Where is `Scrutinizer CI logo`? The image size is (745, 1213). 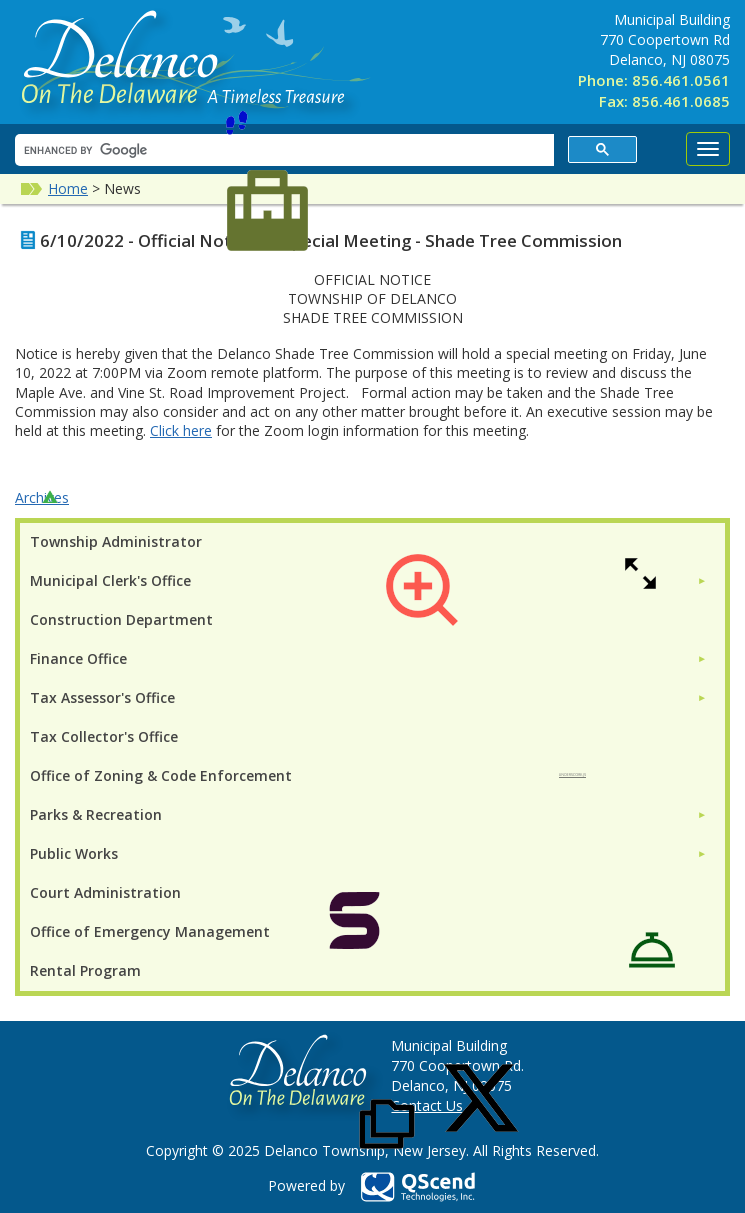
Scrutinizer CI logo is located at coordinates (354, 920).